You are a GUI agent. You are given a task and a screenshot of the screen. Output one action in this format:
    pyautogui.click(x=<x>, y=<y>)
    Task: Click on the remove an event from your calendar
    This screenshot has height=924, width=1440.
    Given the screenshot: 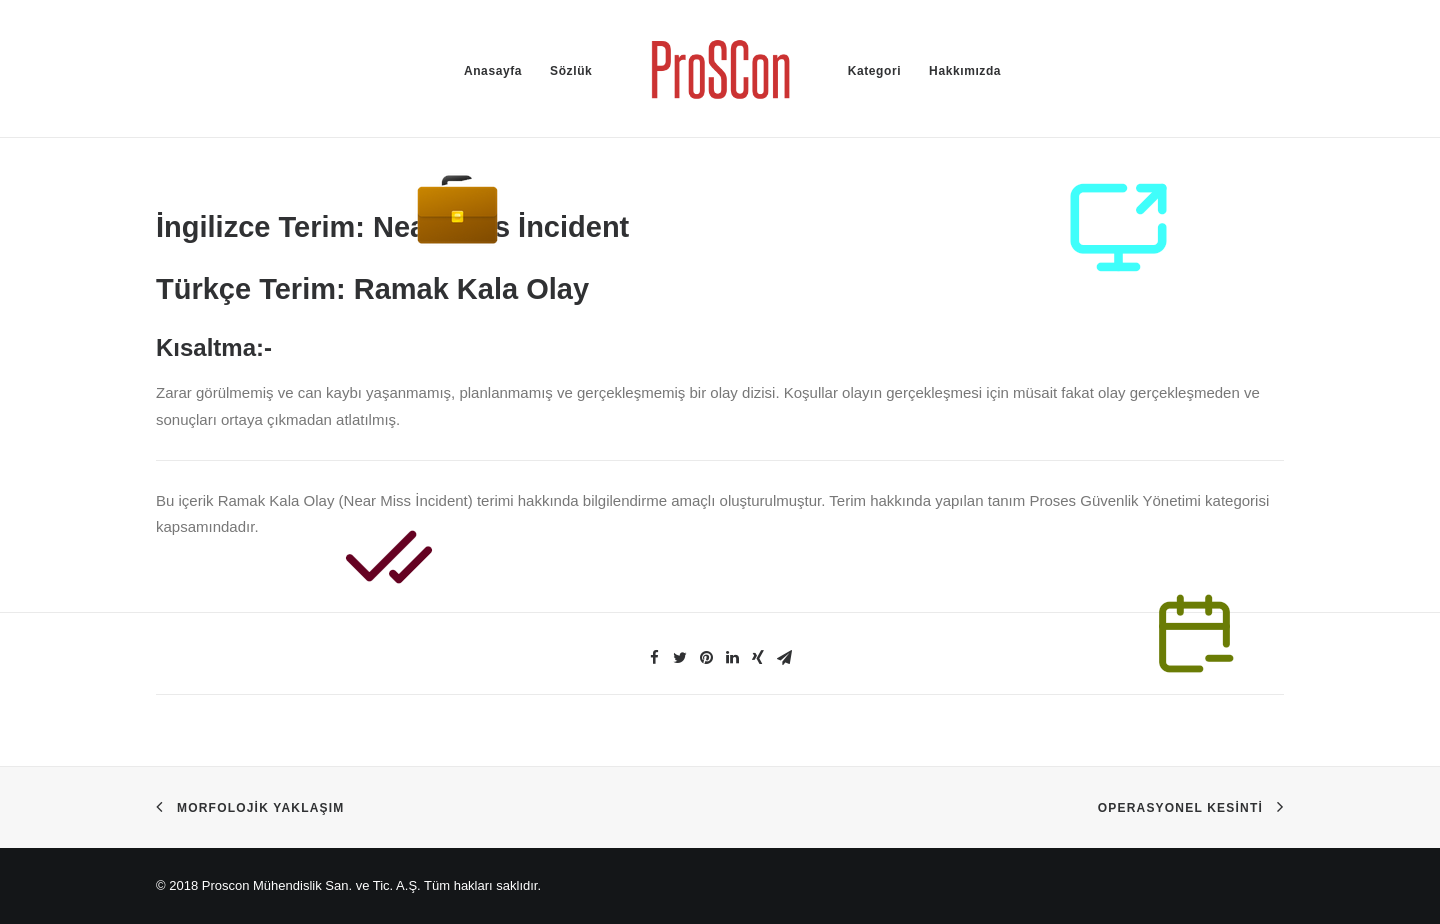 What is the action you would take?
    pyautogui.click(x=1194, y=633)
    